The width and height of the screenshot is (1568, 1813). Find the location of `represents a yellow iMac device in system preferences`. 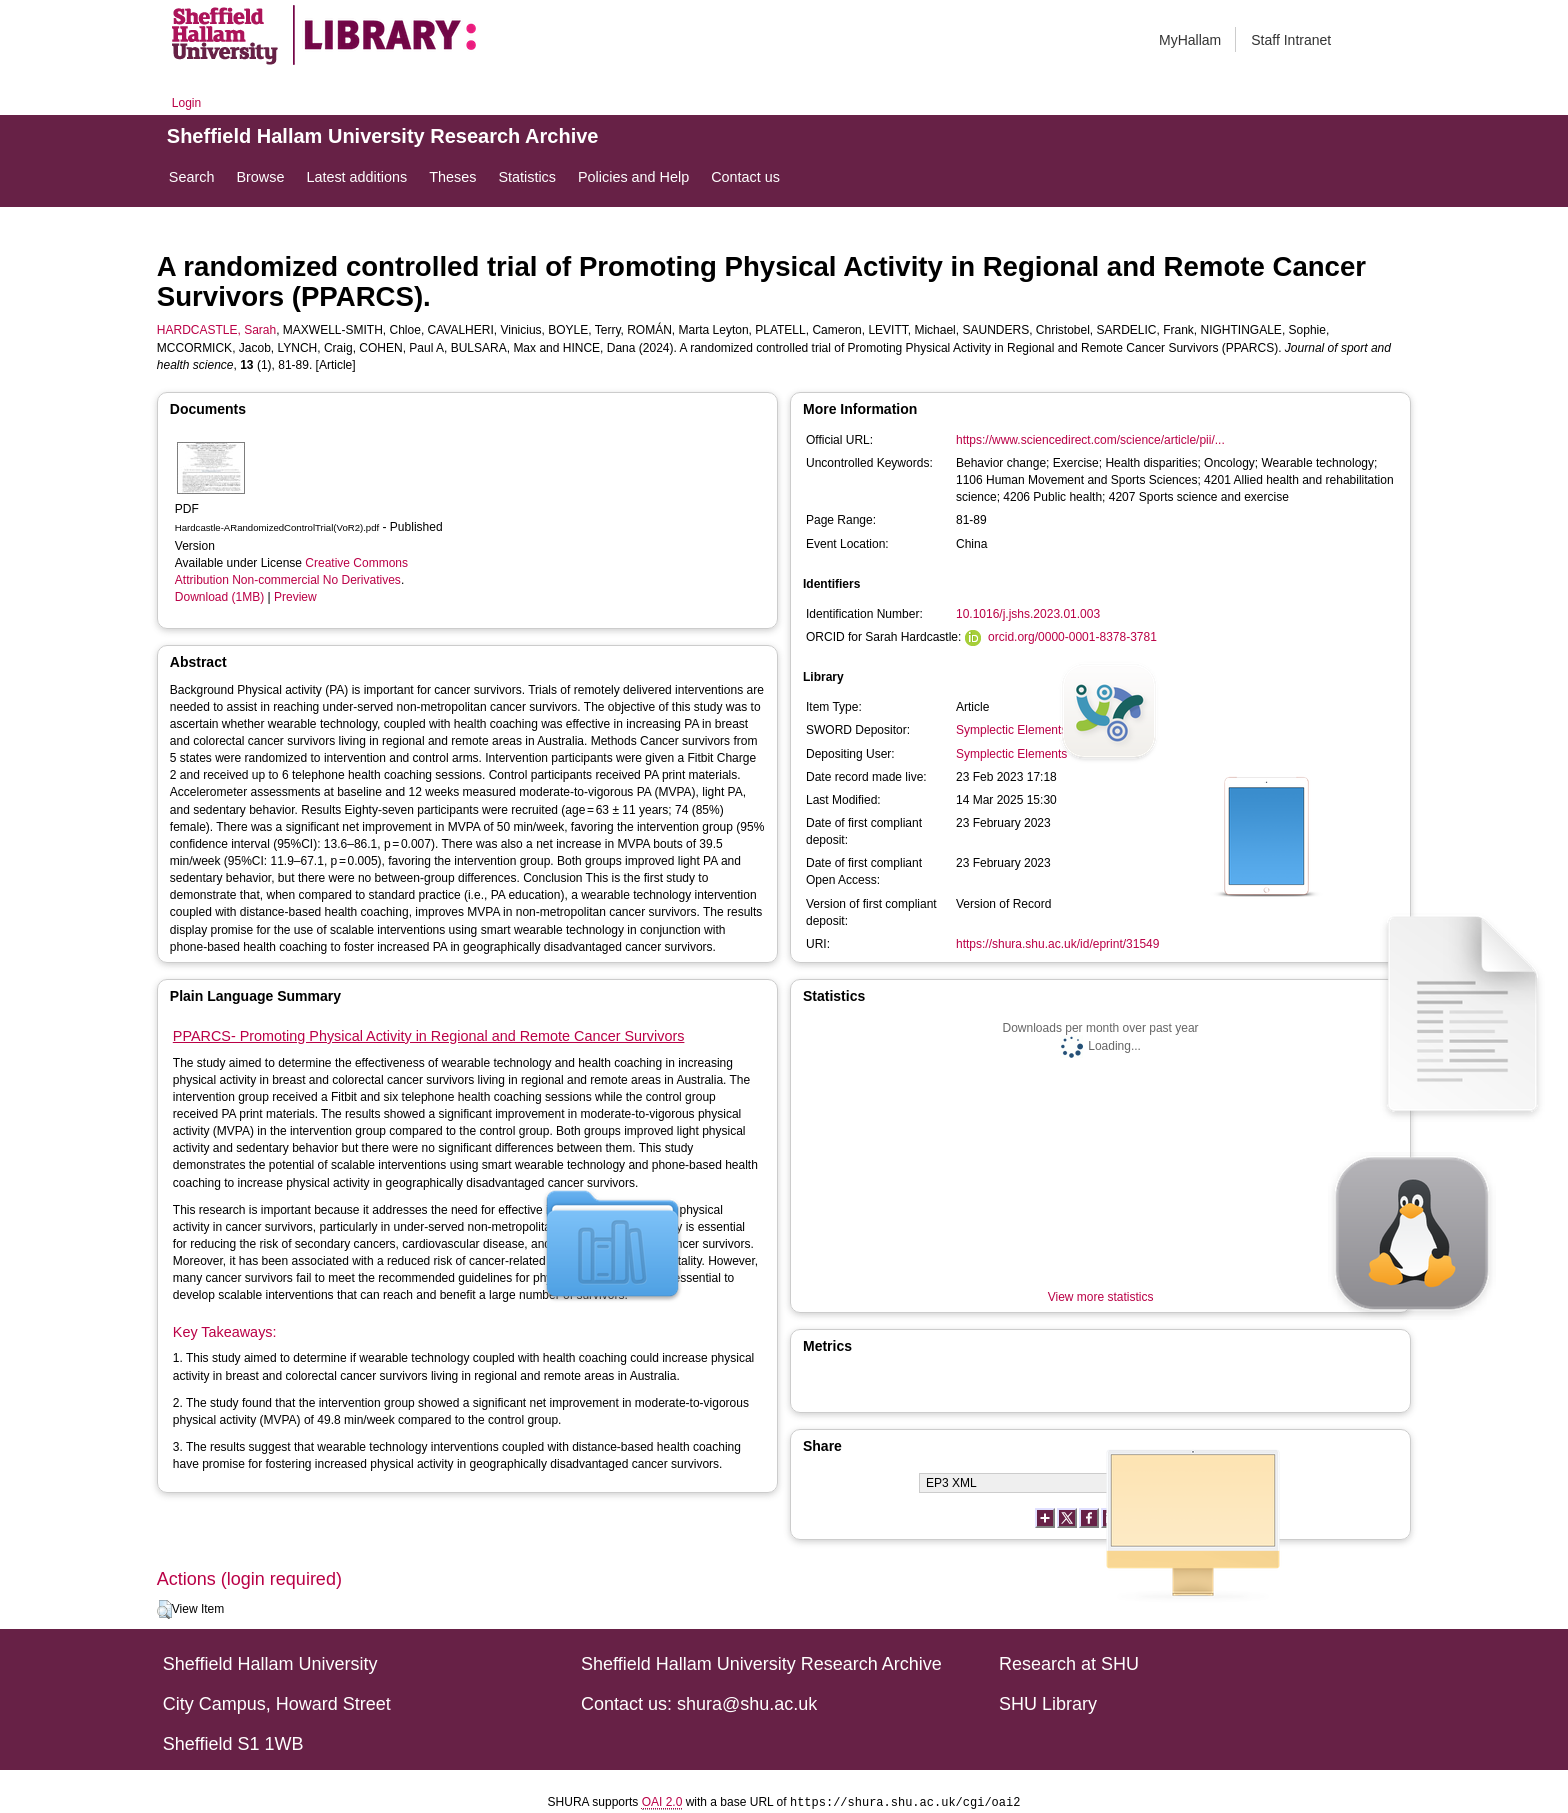

represents a yellow iMac device in system preferences is located at coordinates (1193, 1520).